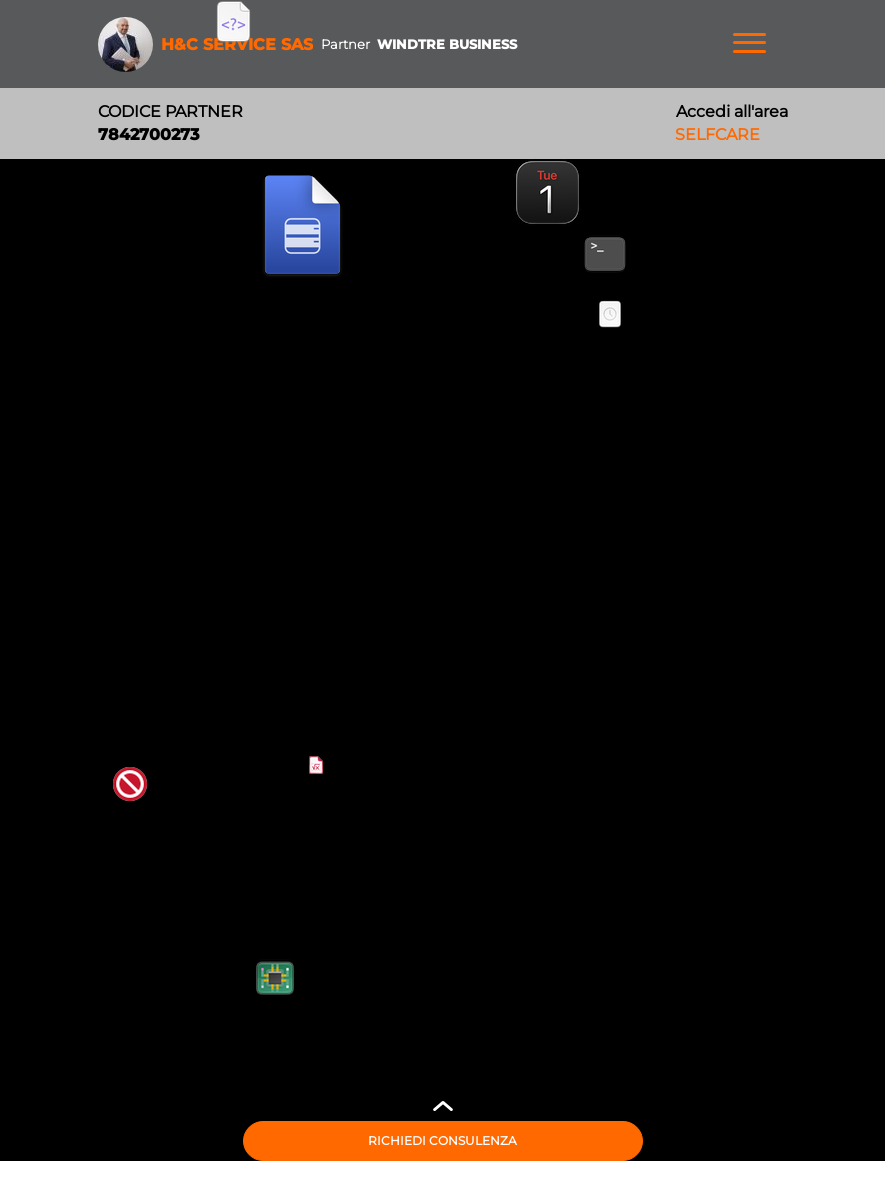  I want to click on open an opendocument formula file, so click(316, 765).